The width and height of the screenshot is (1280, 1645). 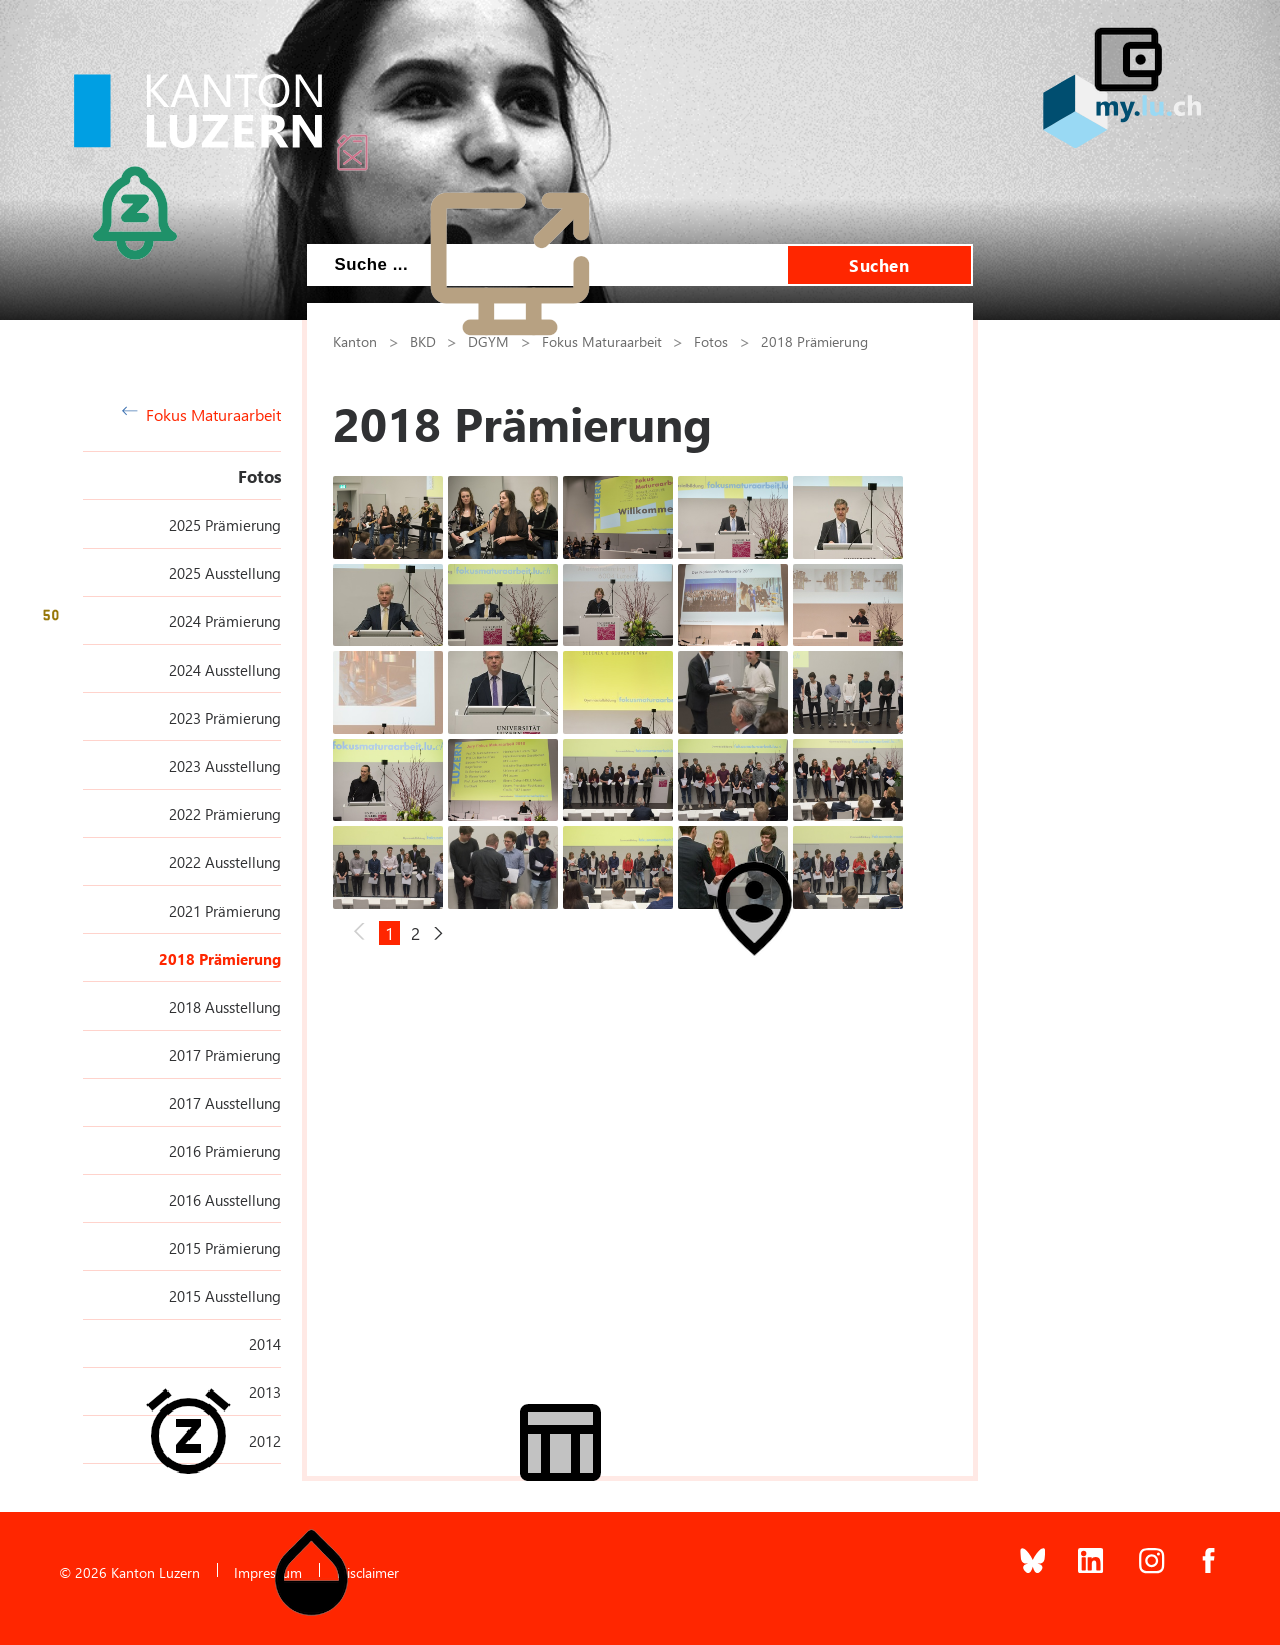 What do you see at coordinates (188, 1431) in the screenshot?
I see `snooze an alarm or reminder` at bounding box center [188, 1431].